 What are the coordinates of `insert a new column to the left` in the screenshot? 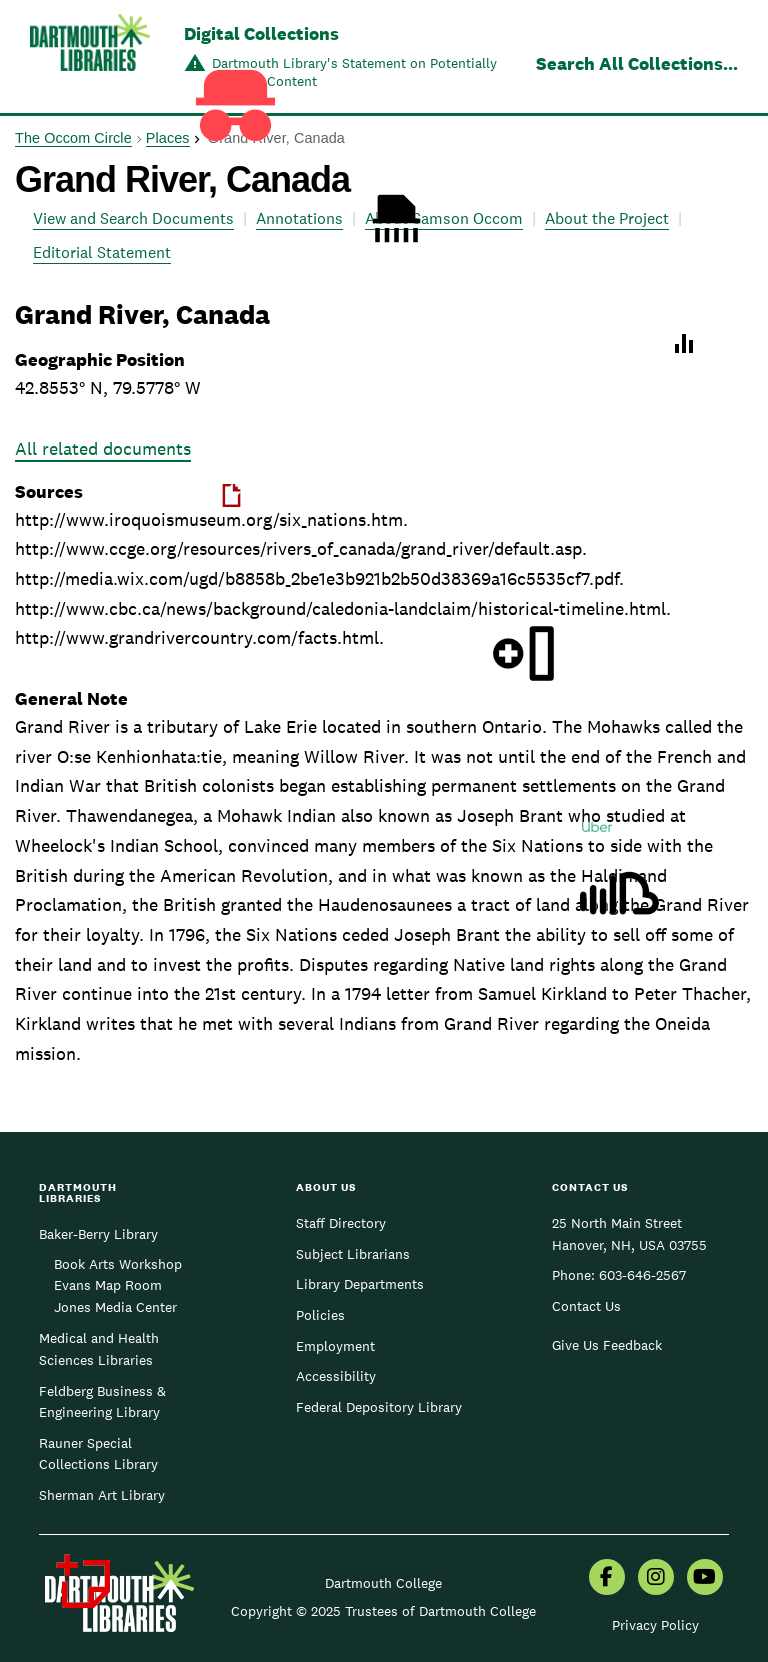 It's located at (526, 653).